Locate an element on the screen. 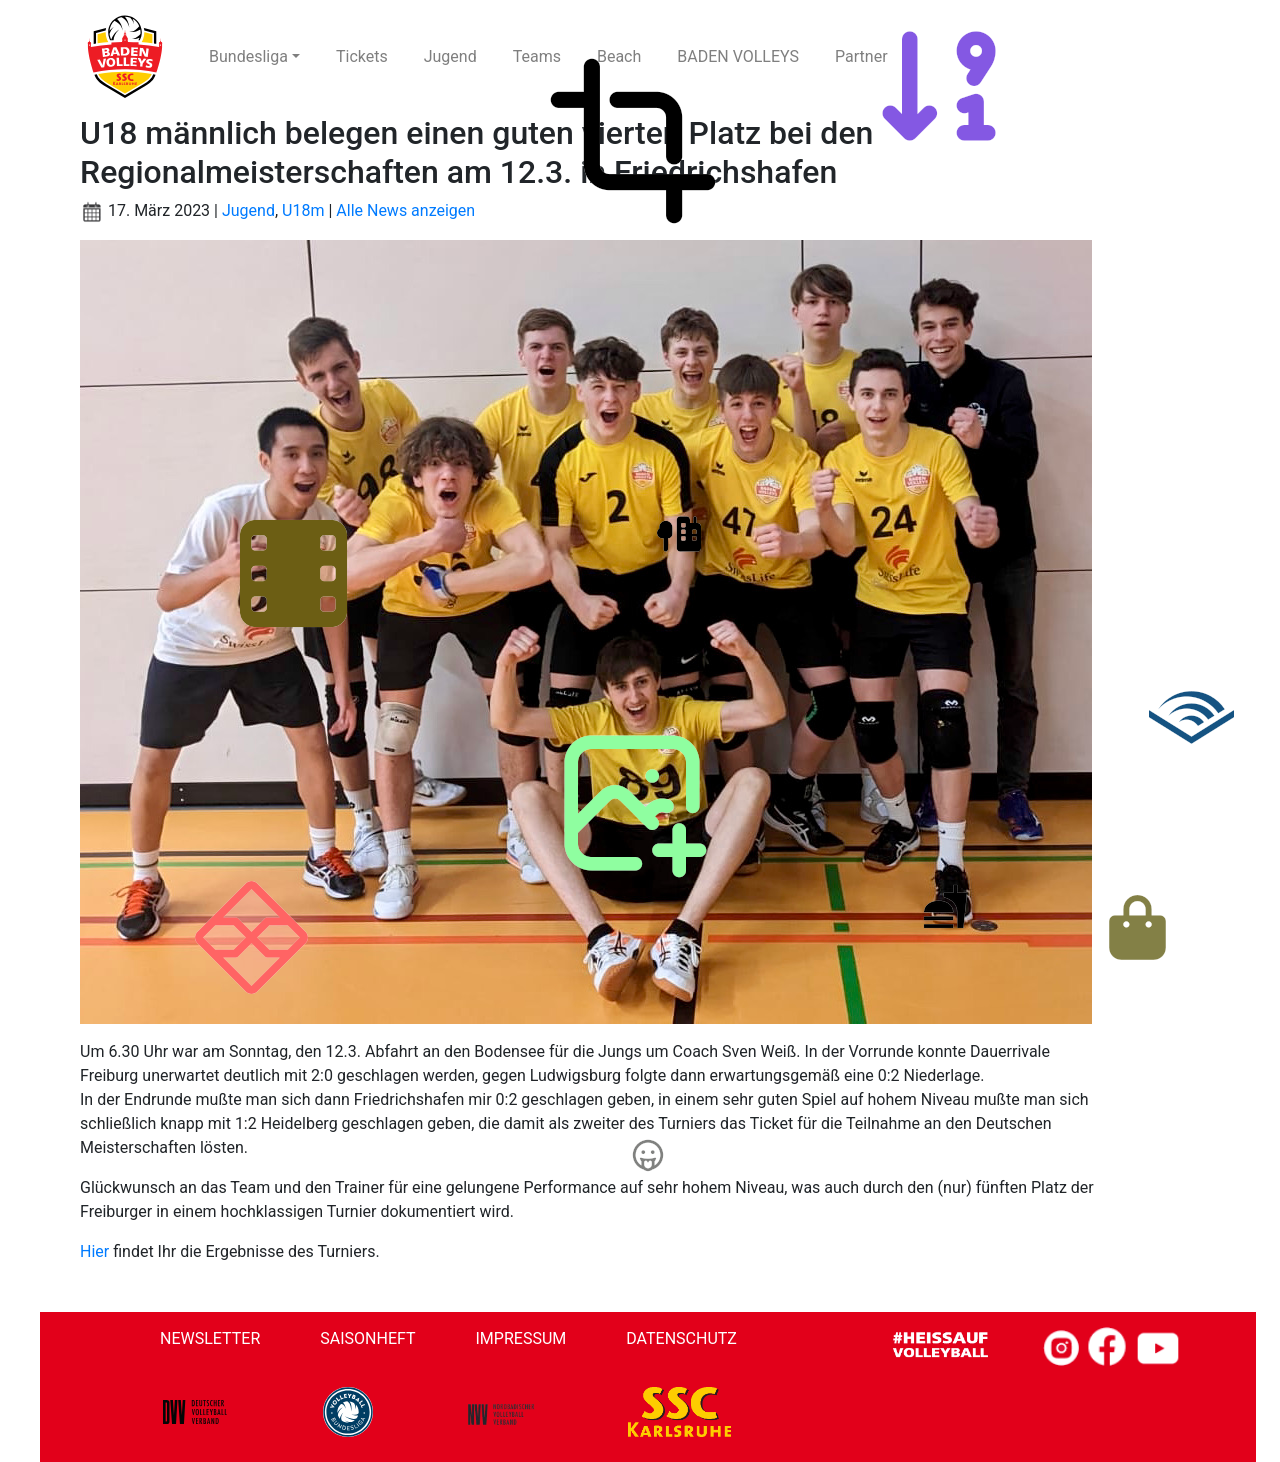  access video or movie content is located at coordinates (293, 573).